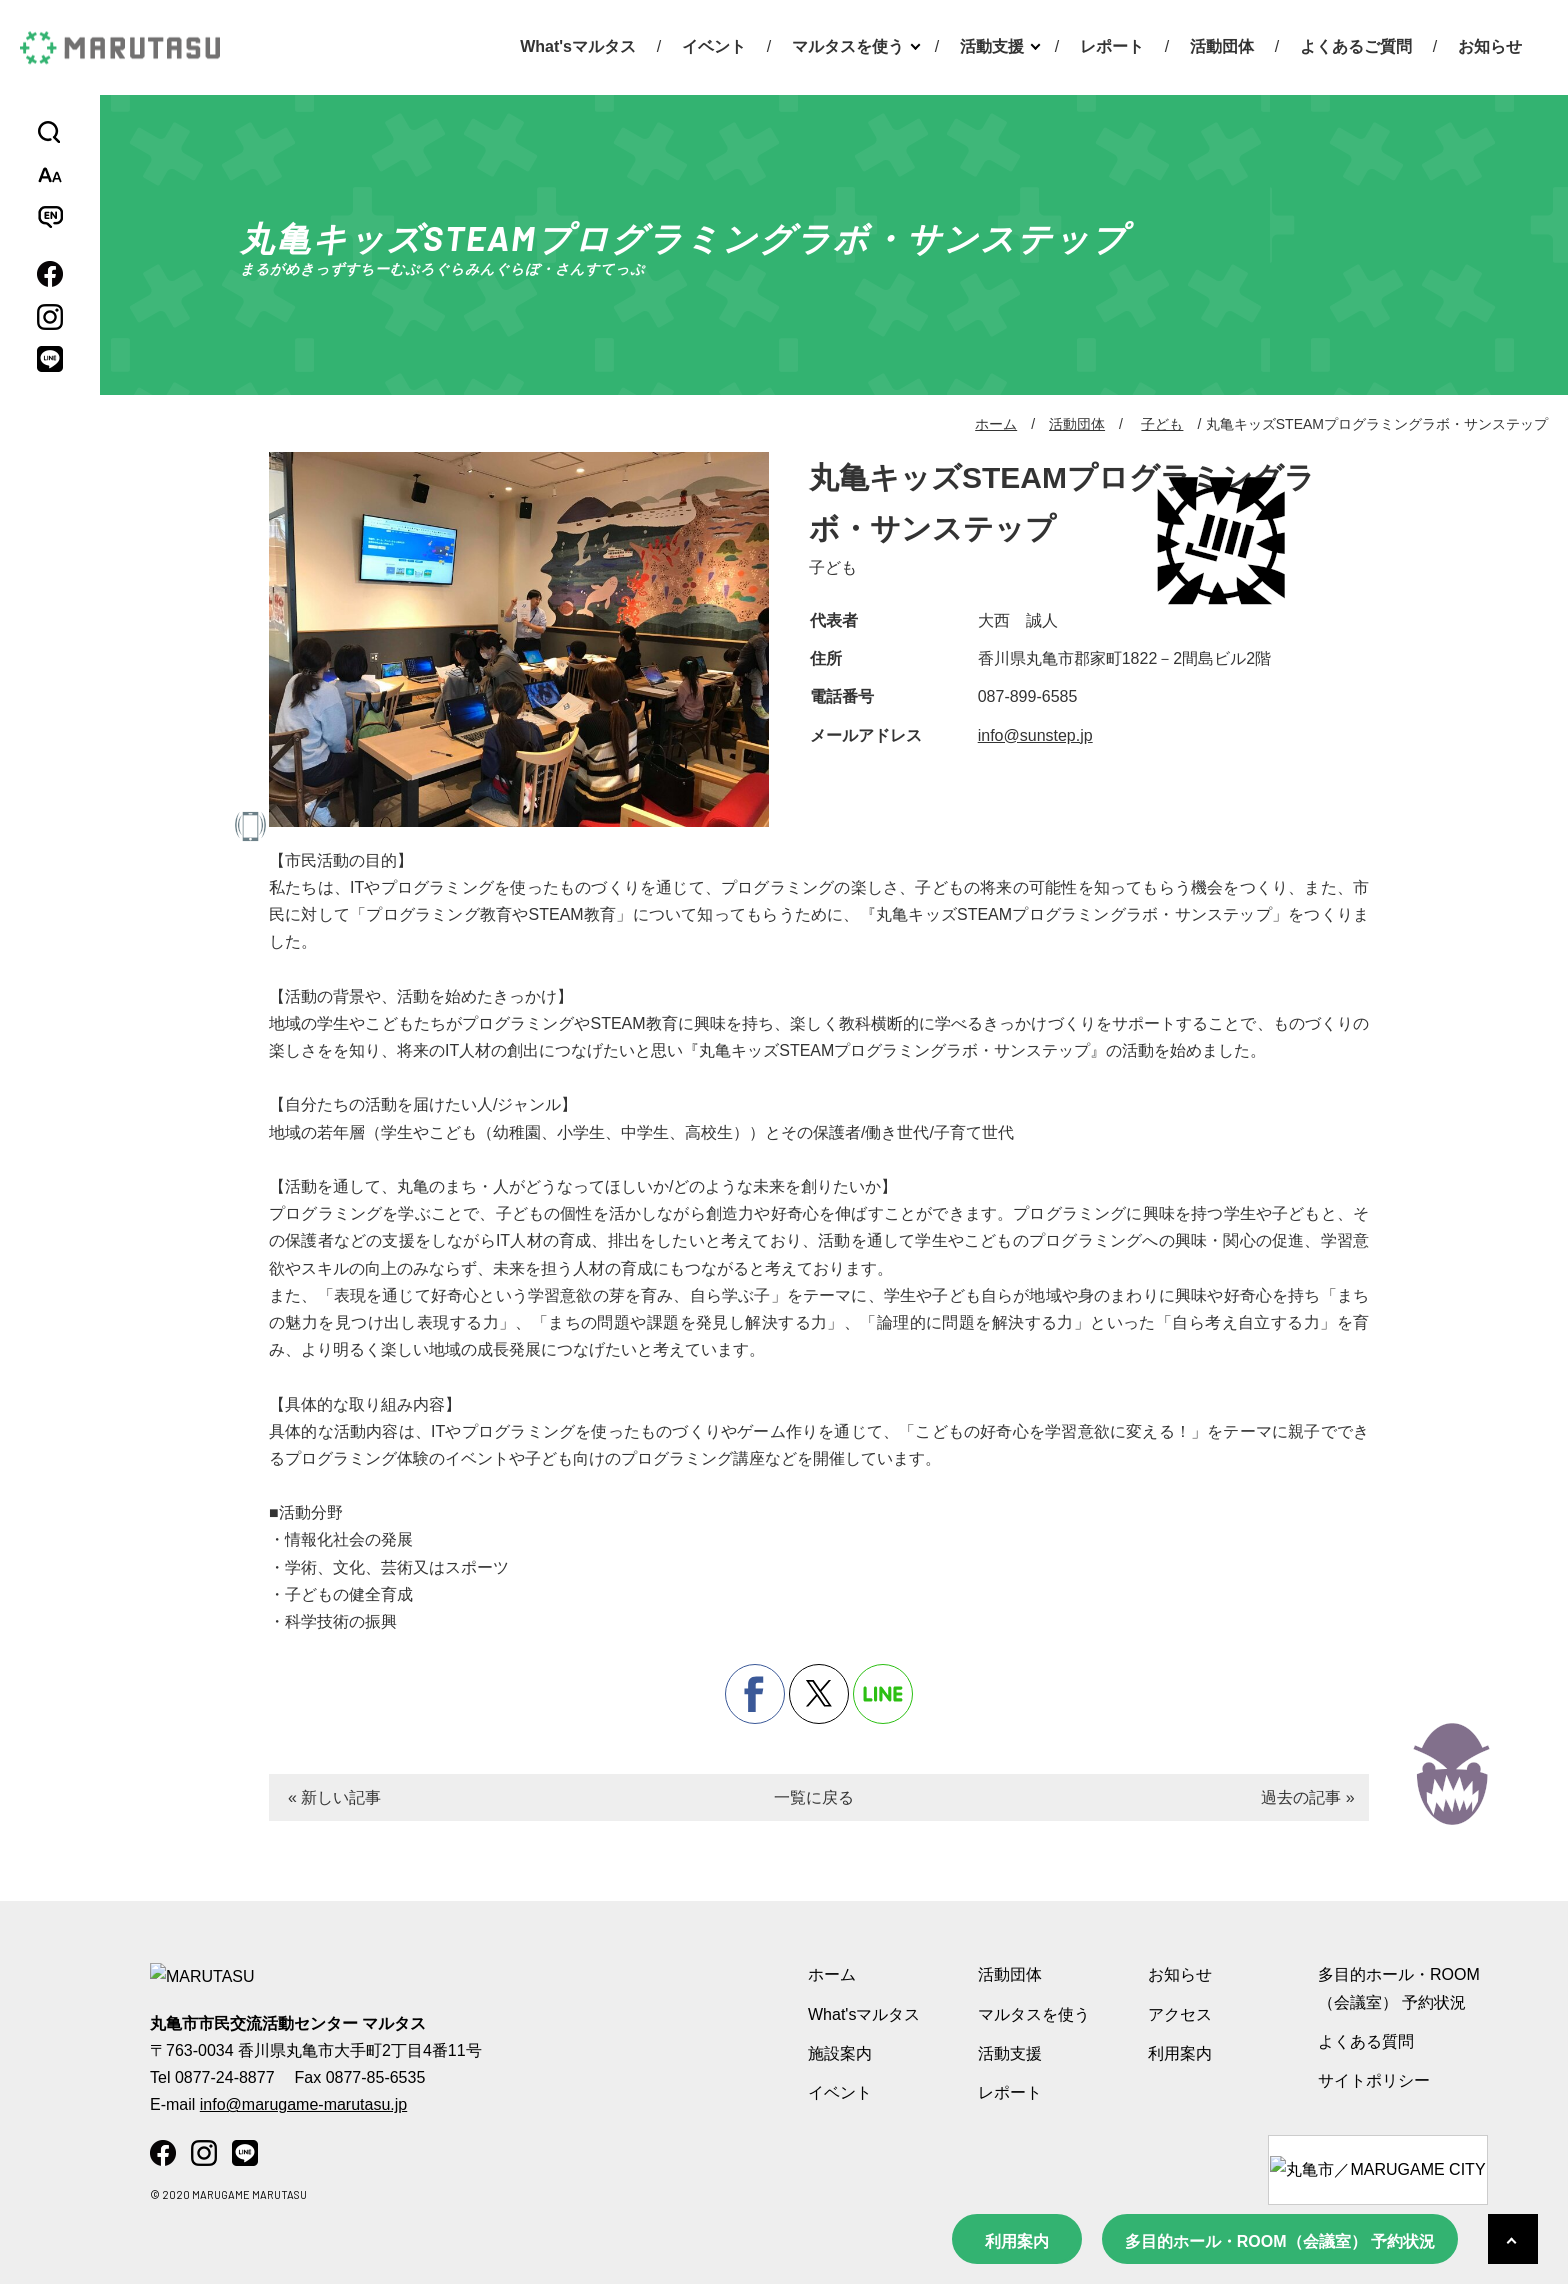  Describe the element at coordinates (1453, 1774) in the screenshot. I see `select lizardman character or race` at that location.